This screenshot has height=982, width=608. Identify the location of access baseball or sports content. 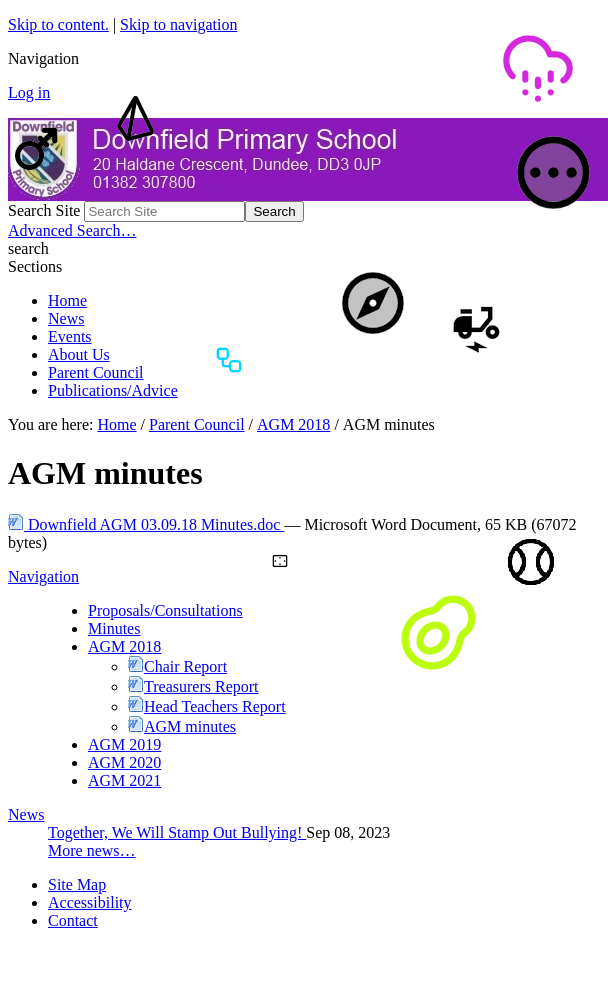
(531, 562).